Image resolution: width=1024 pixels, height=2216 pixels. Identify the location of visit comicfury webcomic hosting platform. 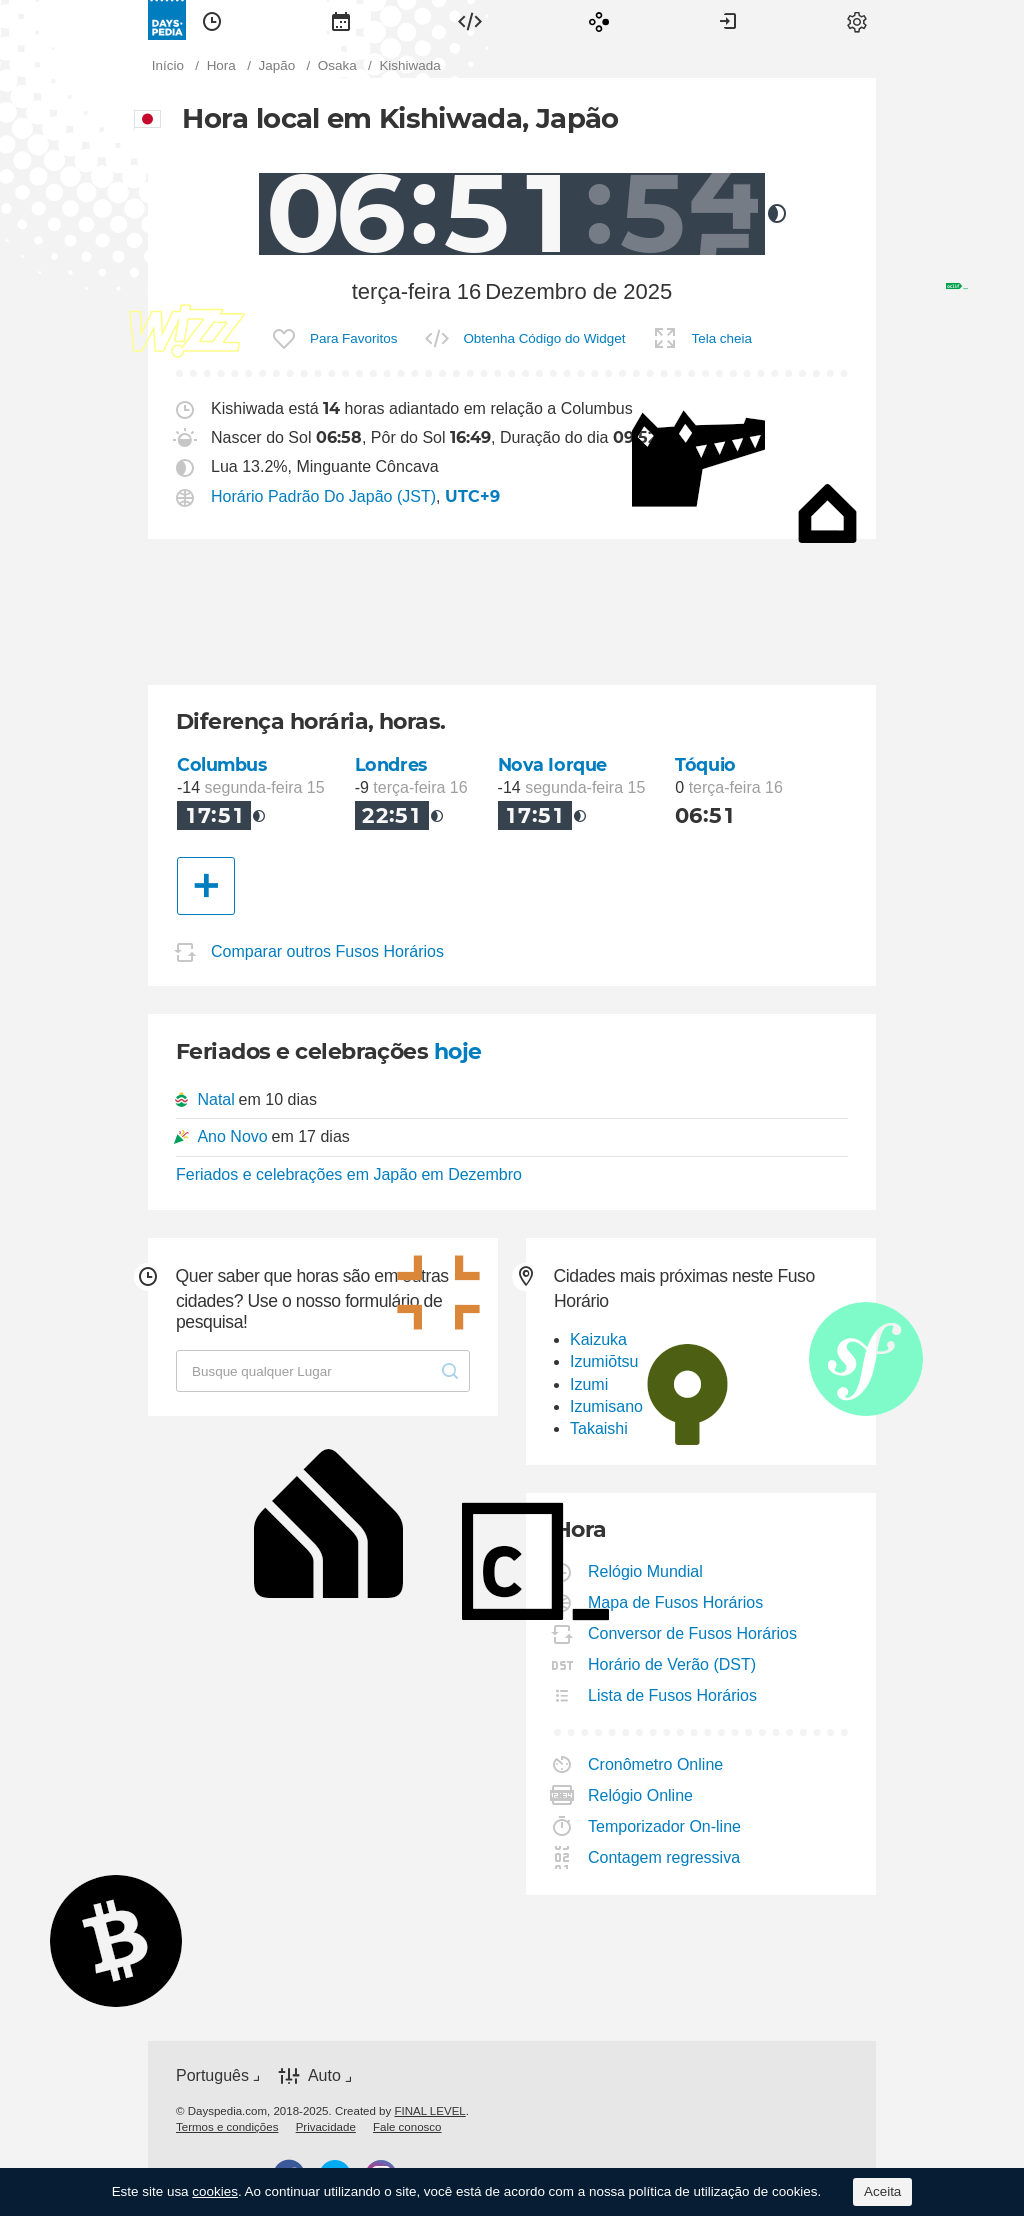
(698, 458).